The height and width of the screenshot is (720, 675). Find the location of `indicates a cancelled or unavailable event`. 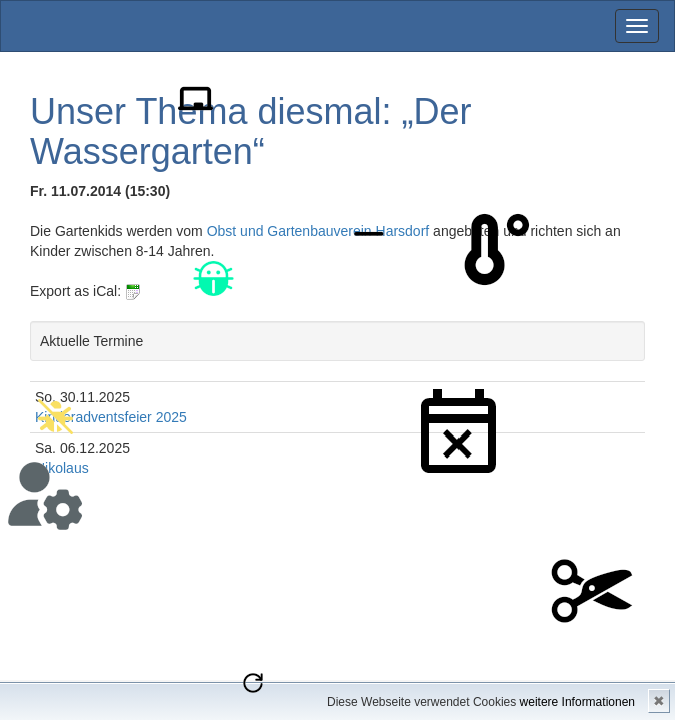

indicates a cancelled or unavailable event is located at coordinates (458, 435).